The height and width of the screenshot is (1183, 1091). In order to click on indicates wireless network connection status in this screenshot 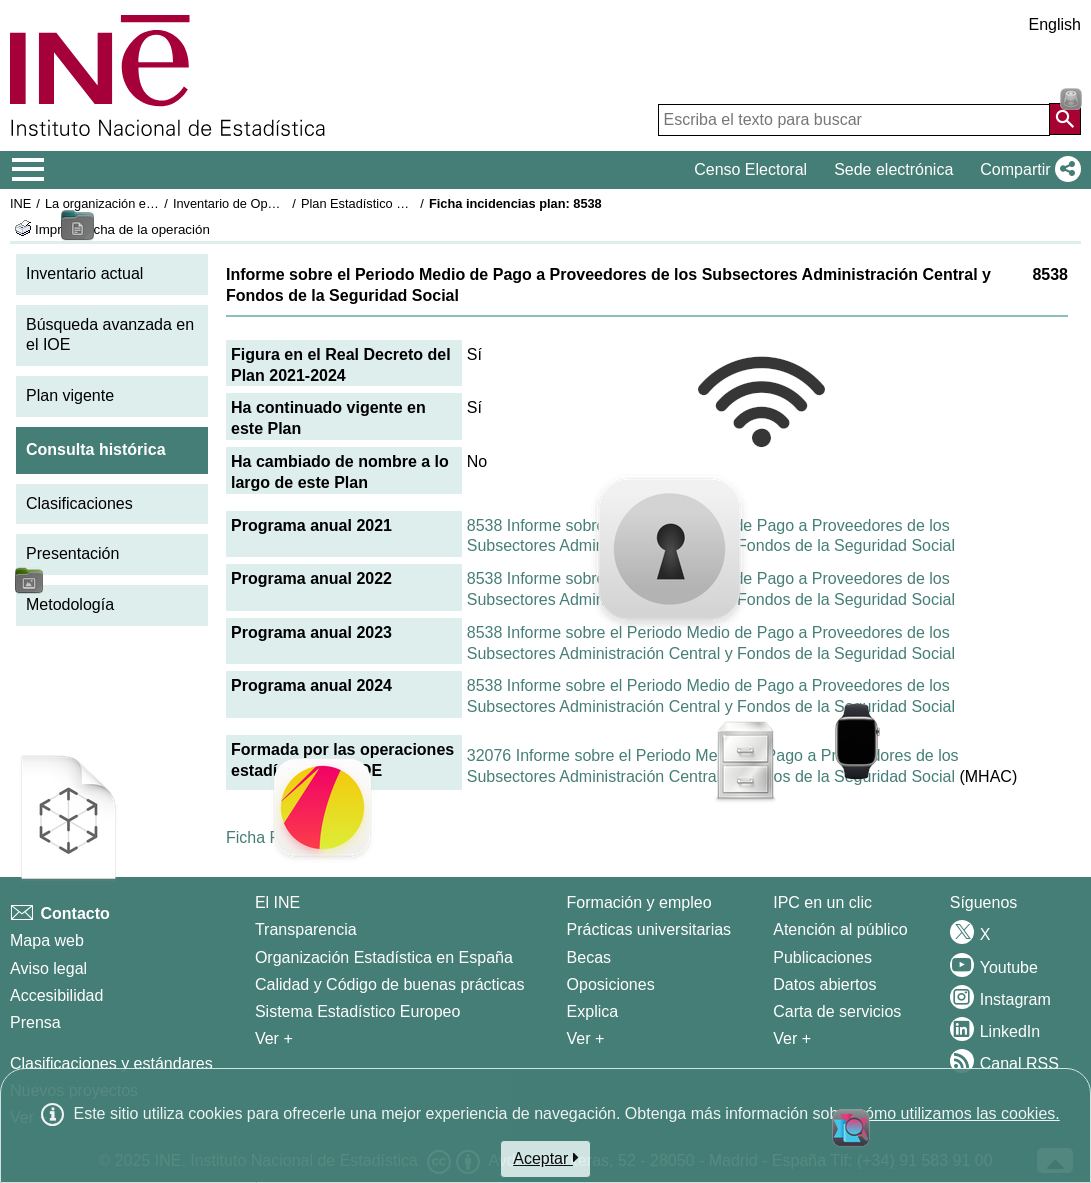, I will do `click(761, 399)`.